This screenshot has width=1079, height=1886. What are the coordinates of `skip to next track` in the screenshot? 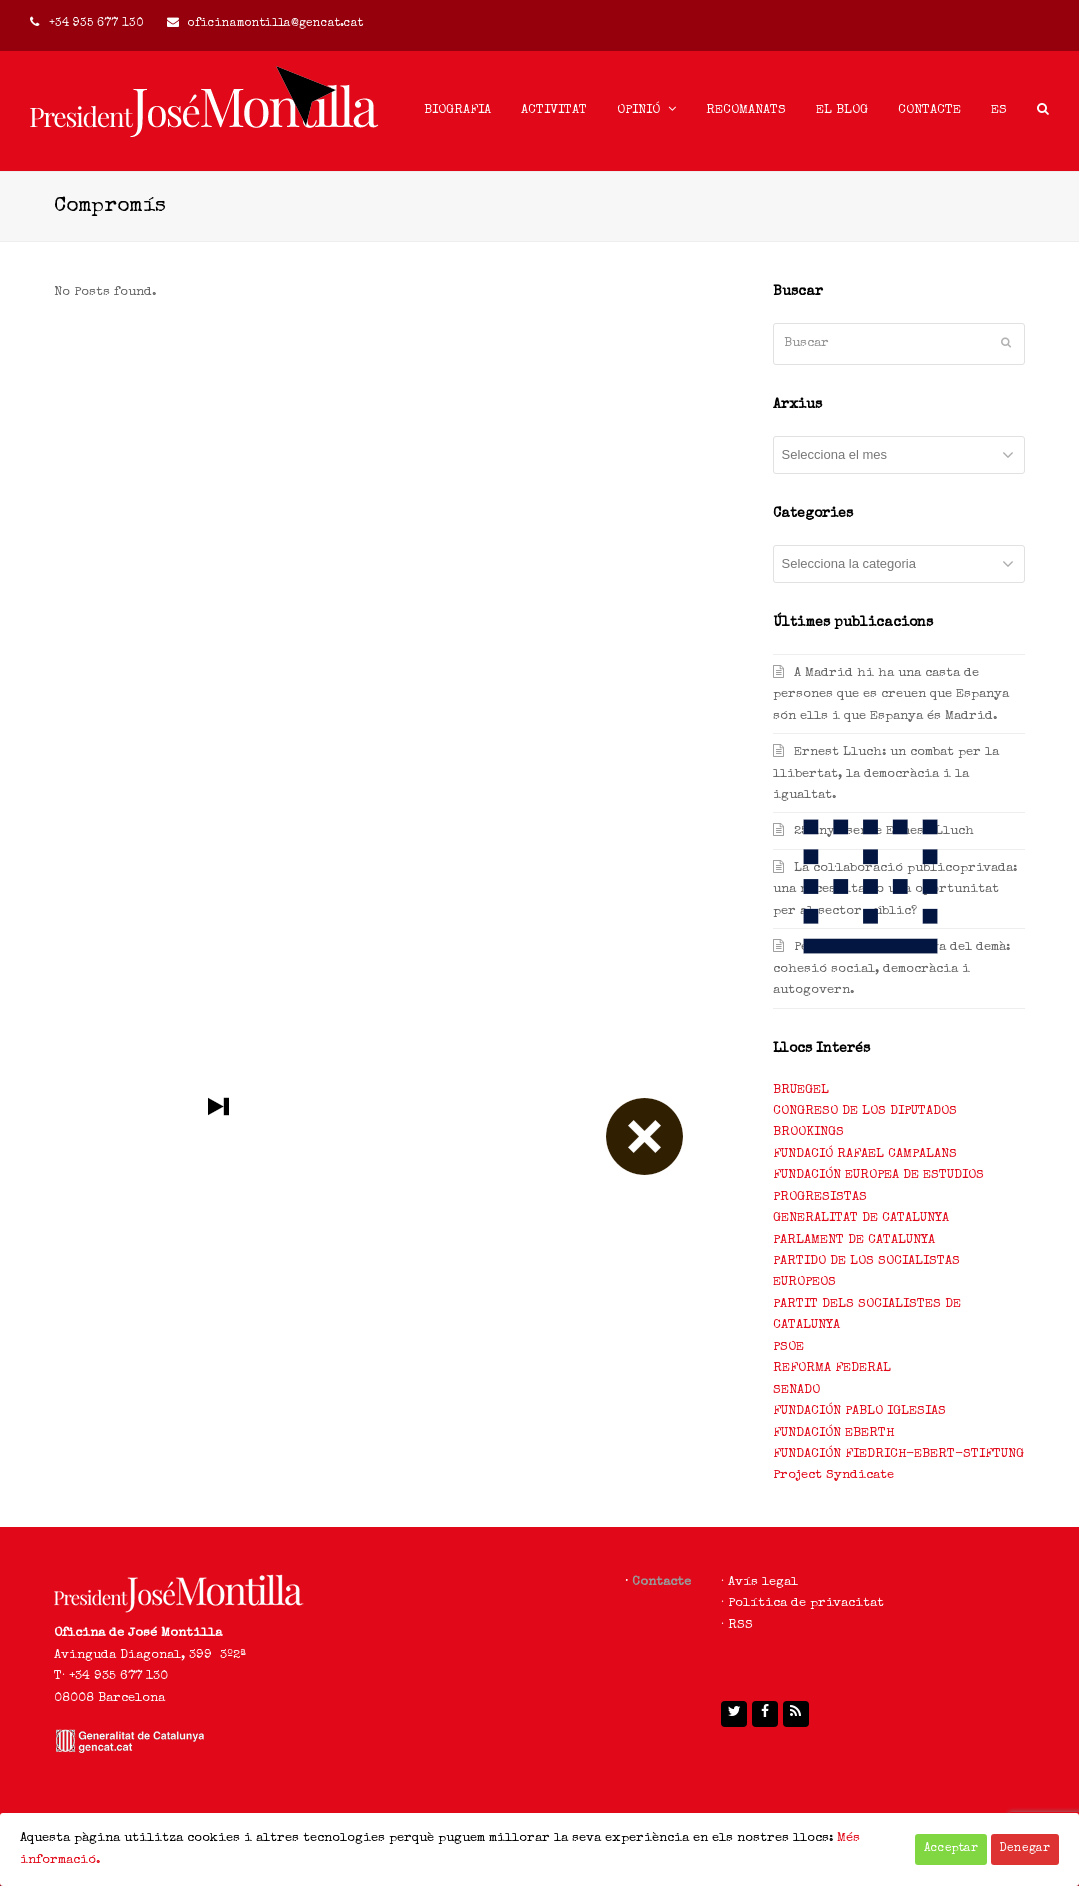 It's located at (218, 1106).